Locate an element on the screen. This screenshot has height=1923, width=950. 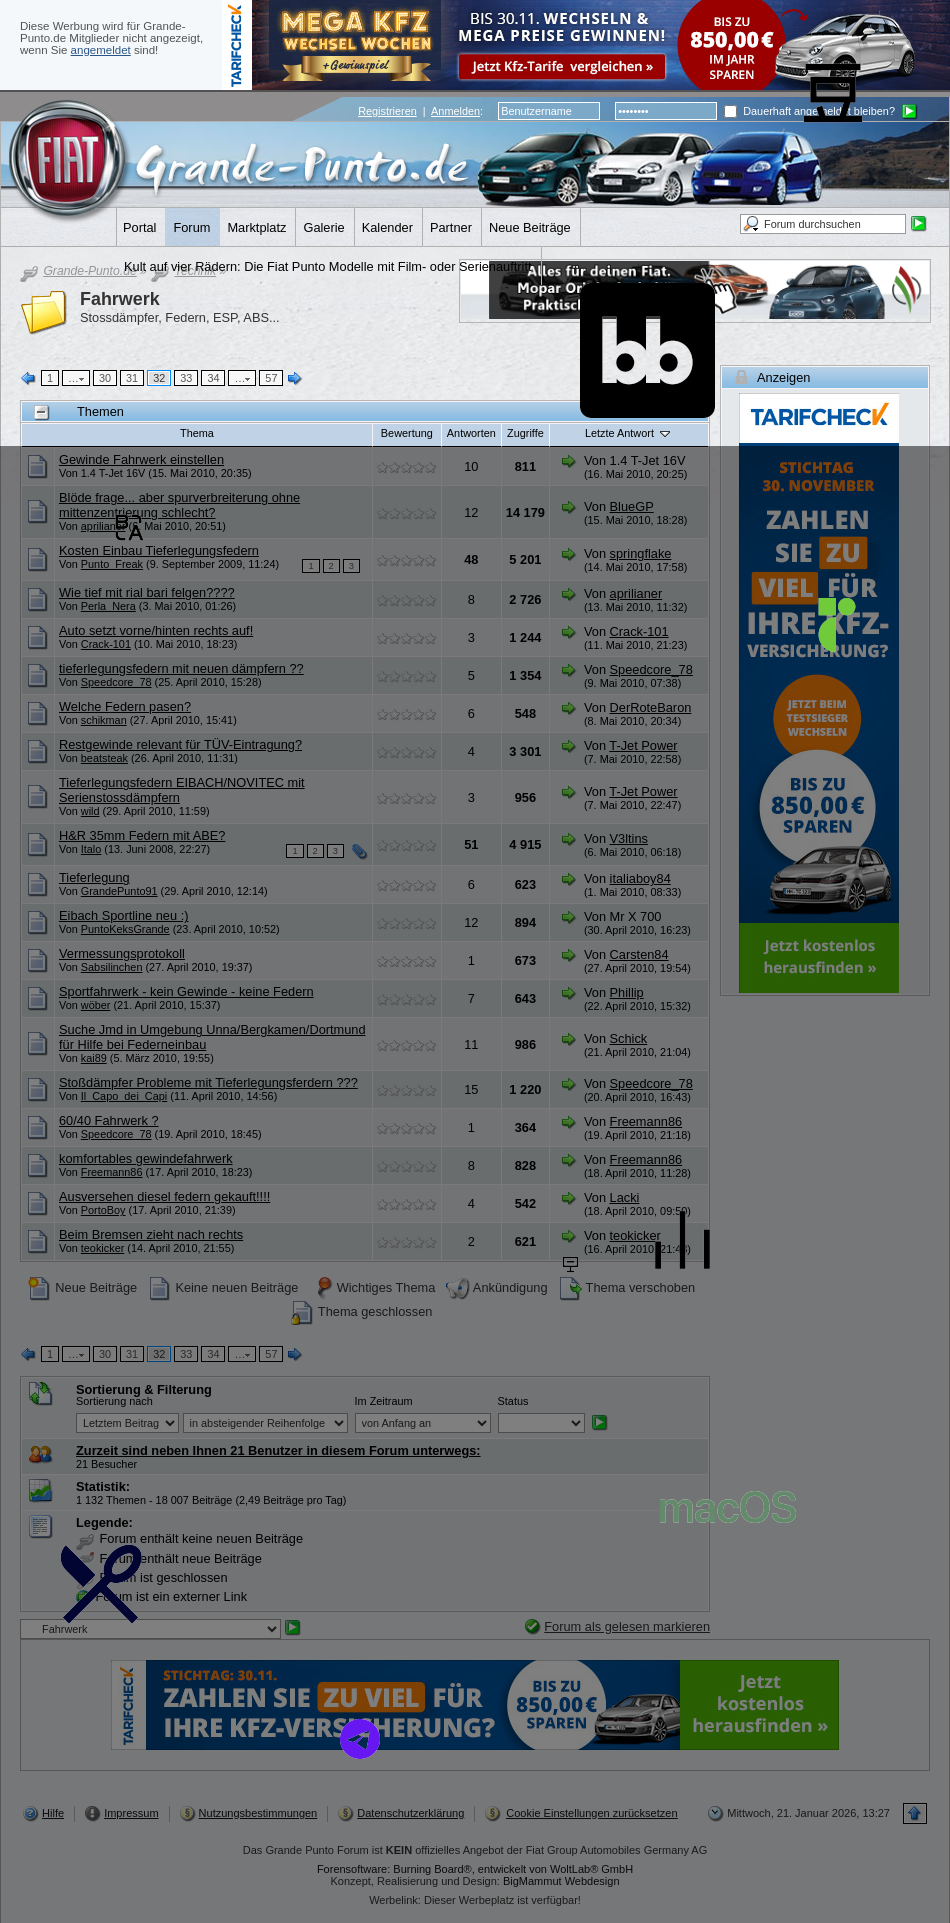
indicates macOS operating system compatibility is located at coordinates (728, 1507).